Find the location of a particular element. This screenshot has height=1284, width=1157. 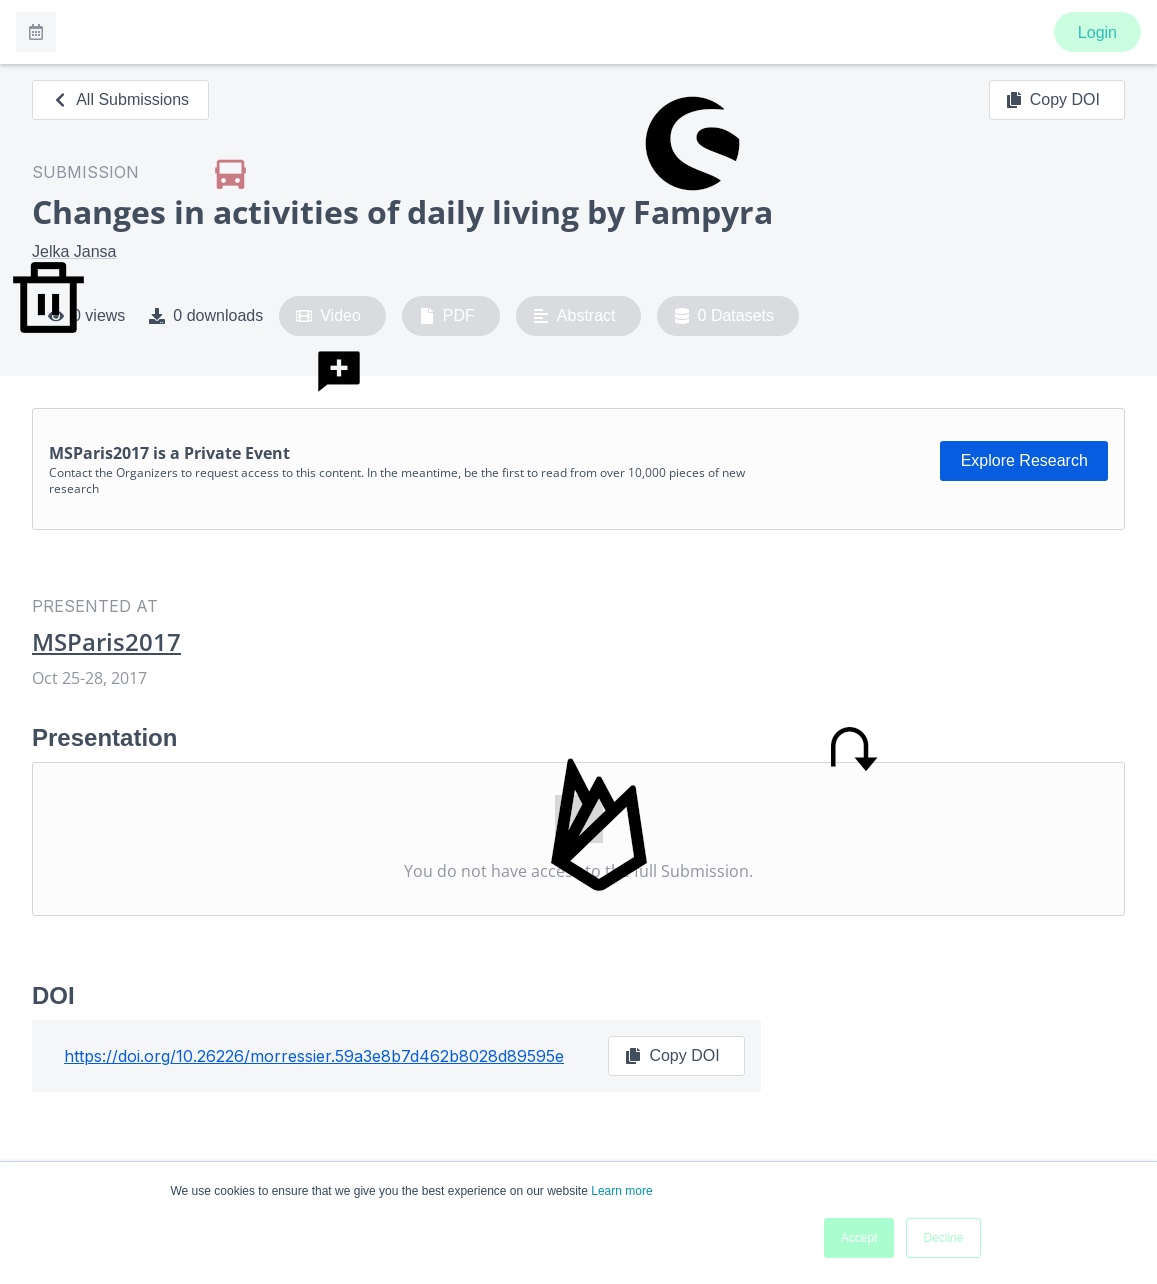

delete selected item is located at coordinates (48, 297).